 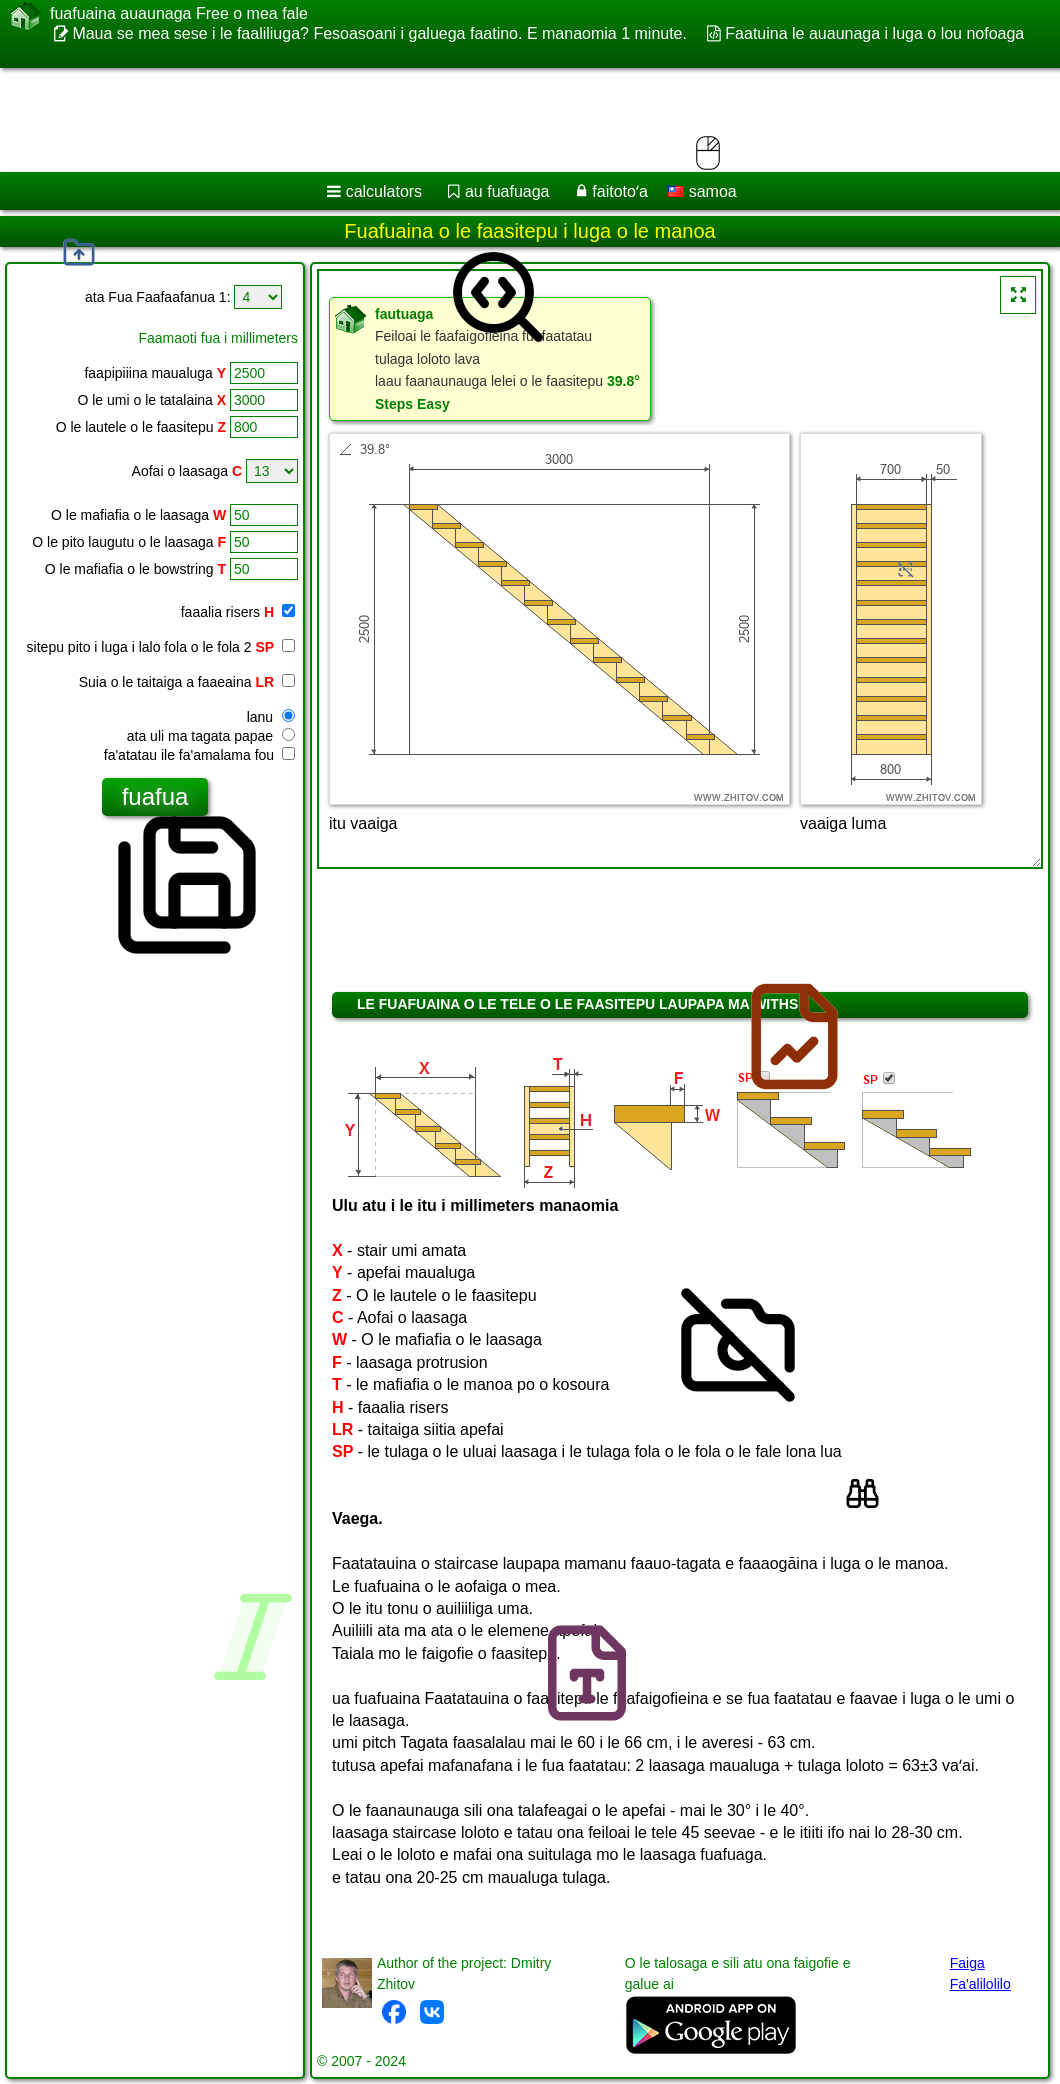 I want to click on apply italic formatting to selected text, so click(x=253, y=1637).